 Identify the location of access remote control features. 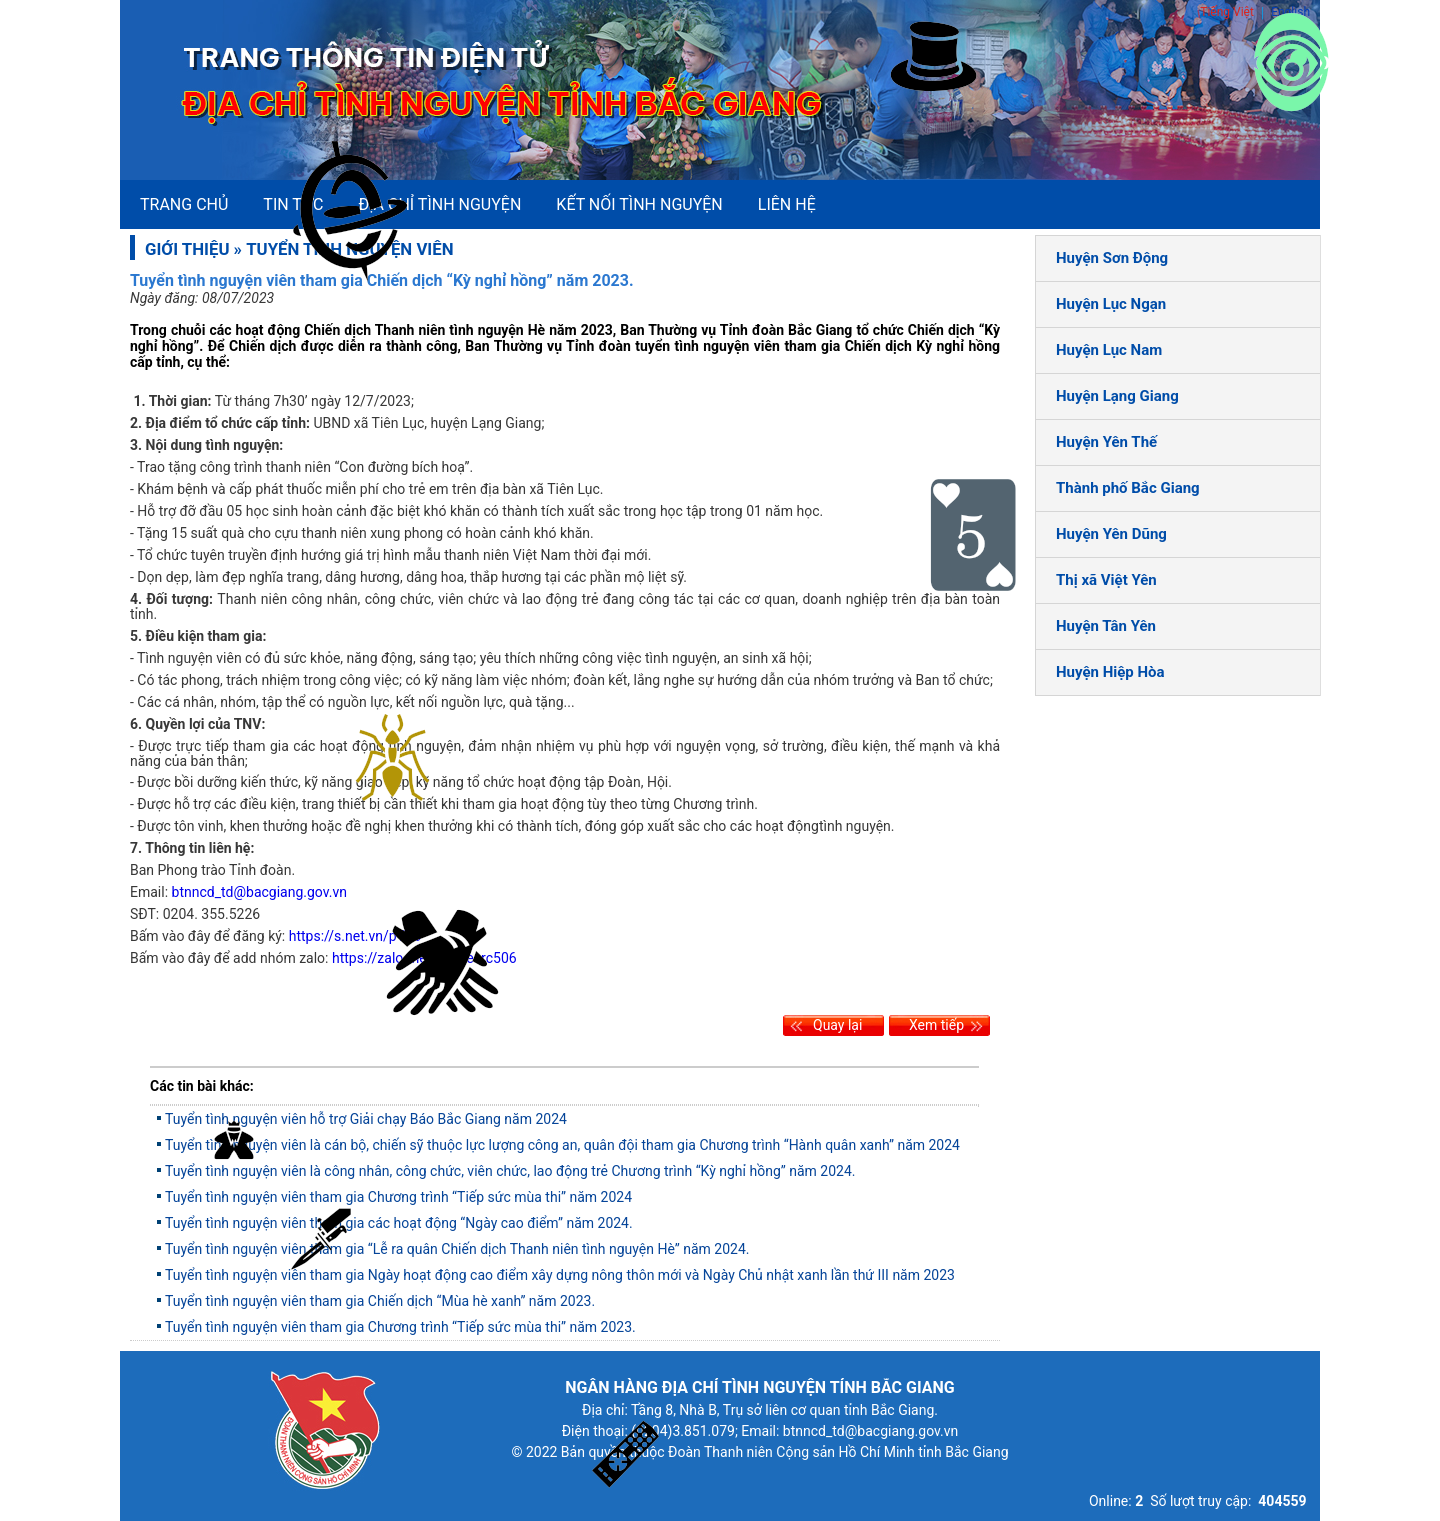
(625, 1453).